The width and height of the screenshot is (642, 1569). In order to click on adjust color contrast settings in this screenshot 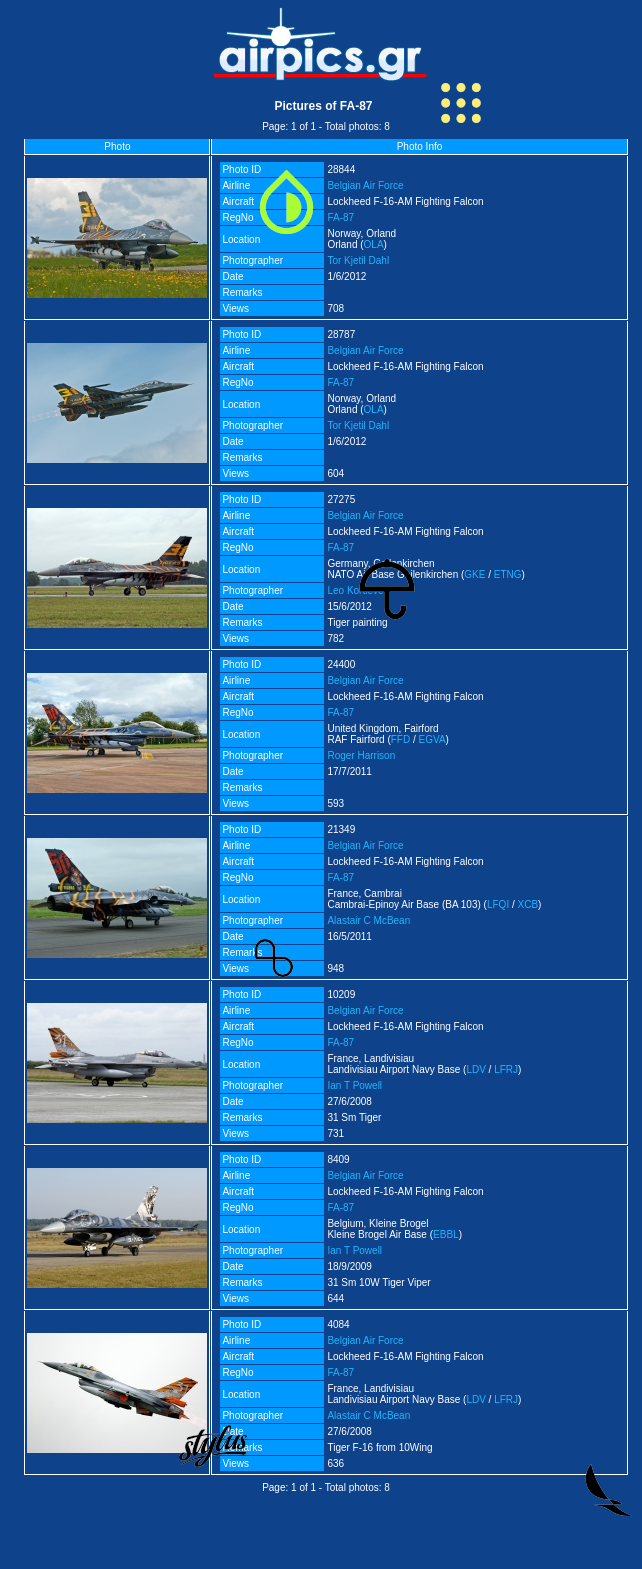, I will do `click(286, 204)`.